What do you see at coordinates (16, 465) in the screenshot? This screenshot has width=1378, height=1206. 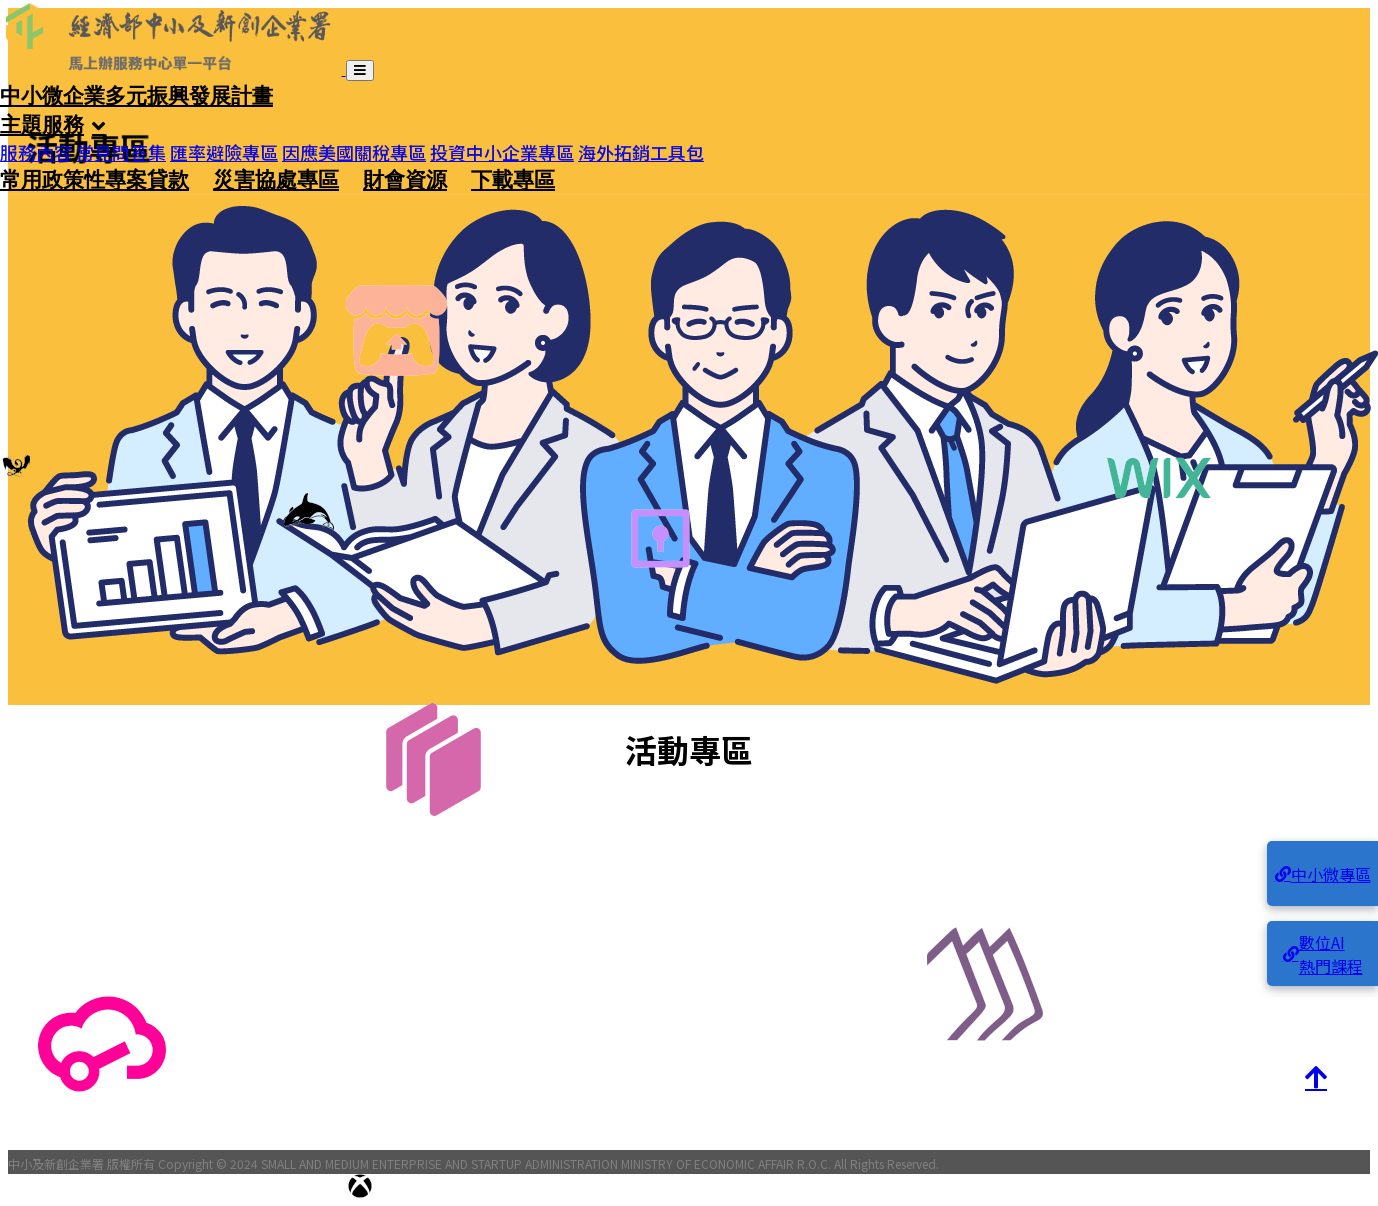 I see `visit the LLVM compiler infrastructure project website` at bounding box center [16, 465].